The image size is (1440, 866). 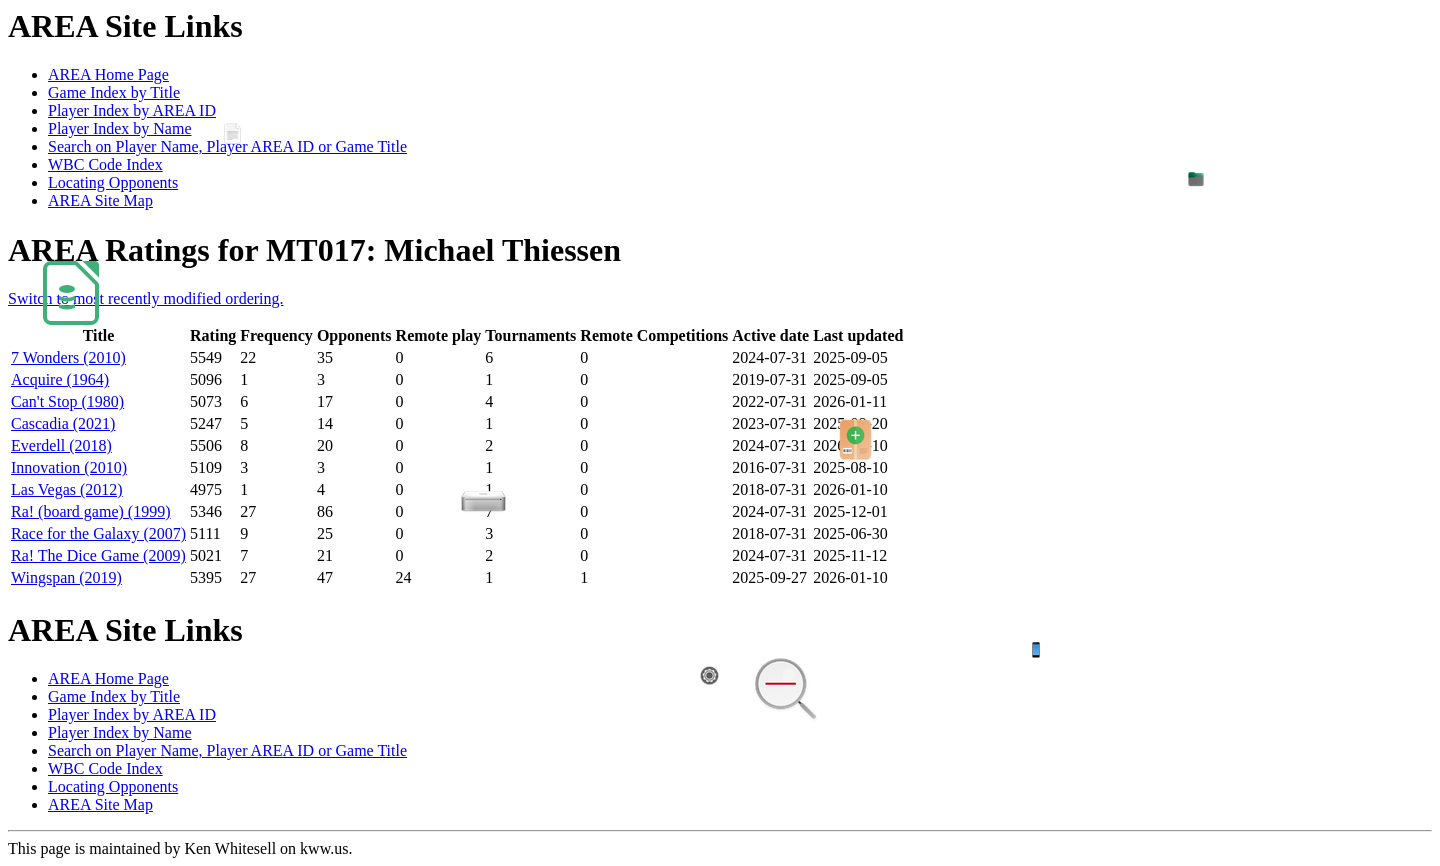 What do you see at coordinates (1036, 650) in the screenshot?
I see `indicates a connected iPhone device` at bounding box center [1036, 650].